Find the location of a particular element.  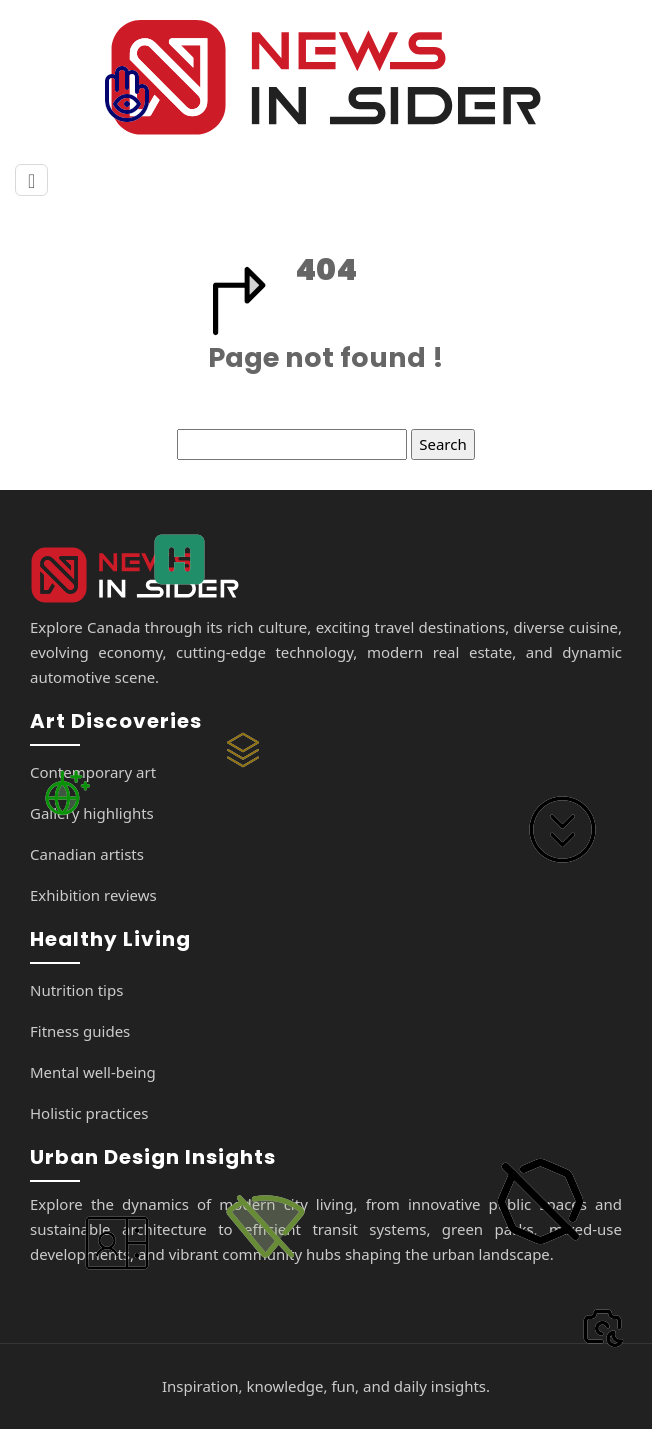

switch to night mode camera is located at coordinates (602, 1326).